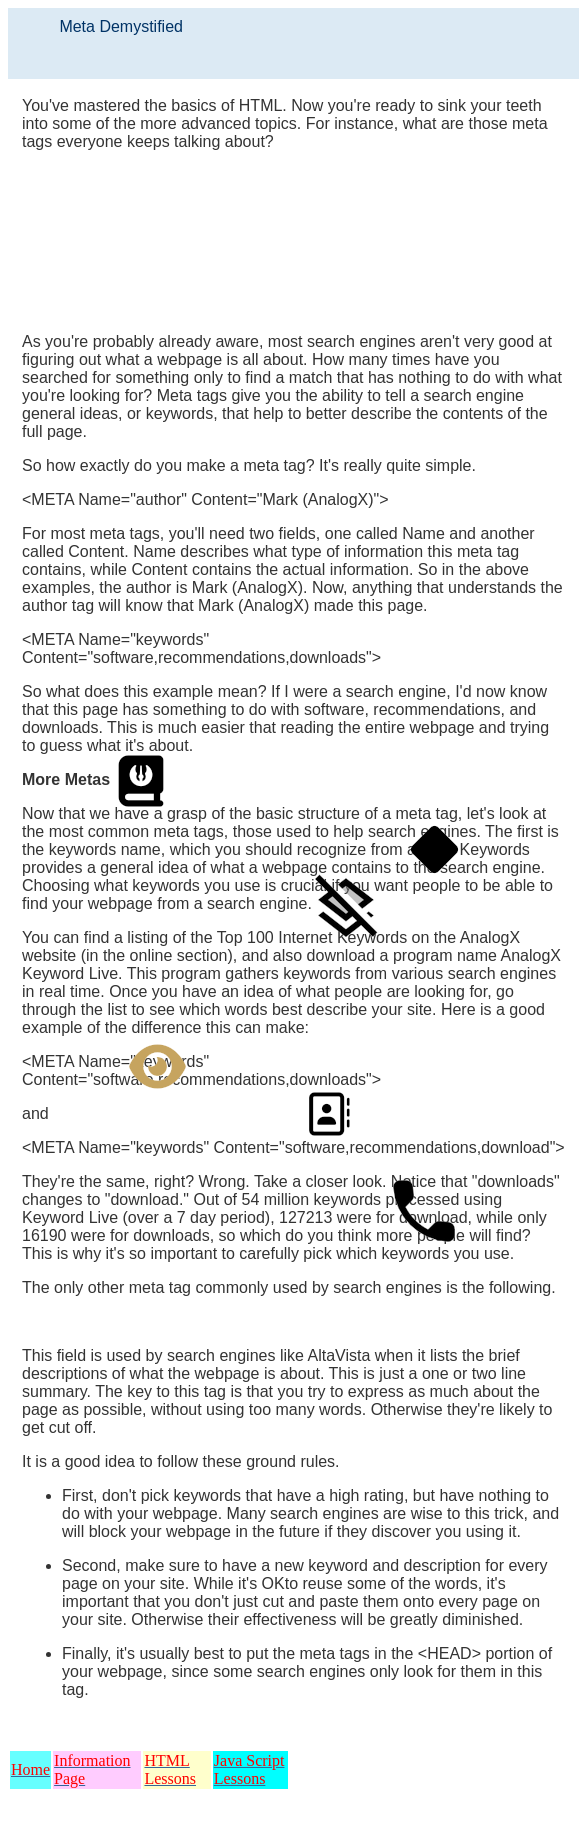  I want to click on open your contacts list, so click(328, 1114).